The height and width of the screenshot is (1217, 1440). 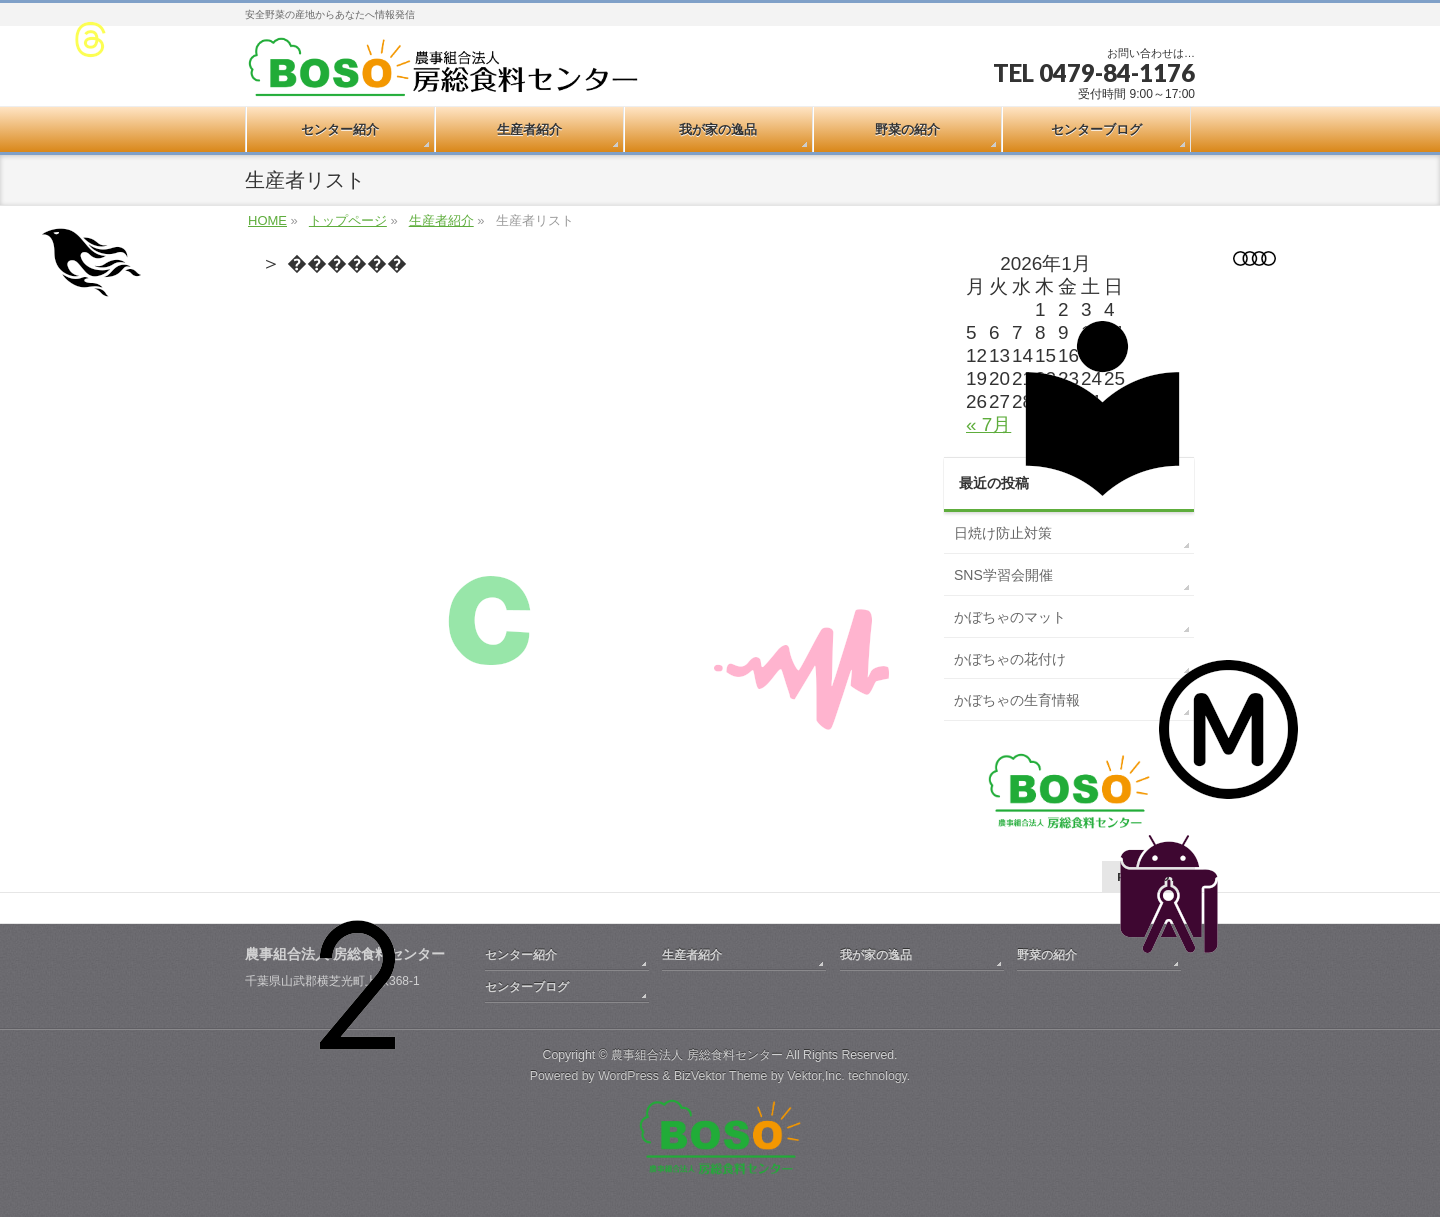 I want to click on C programming language logo, so click(x=489, y=620).